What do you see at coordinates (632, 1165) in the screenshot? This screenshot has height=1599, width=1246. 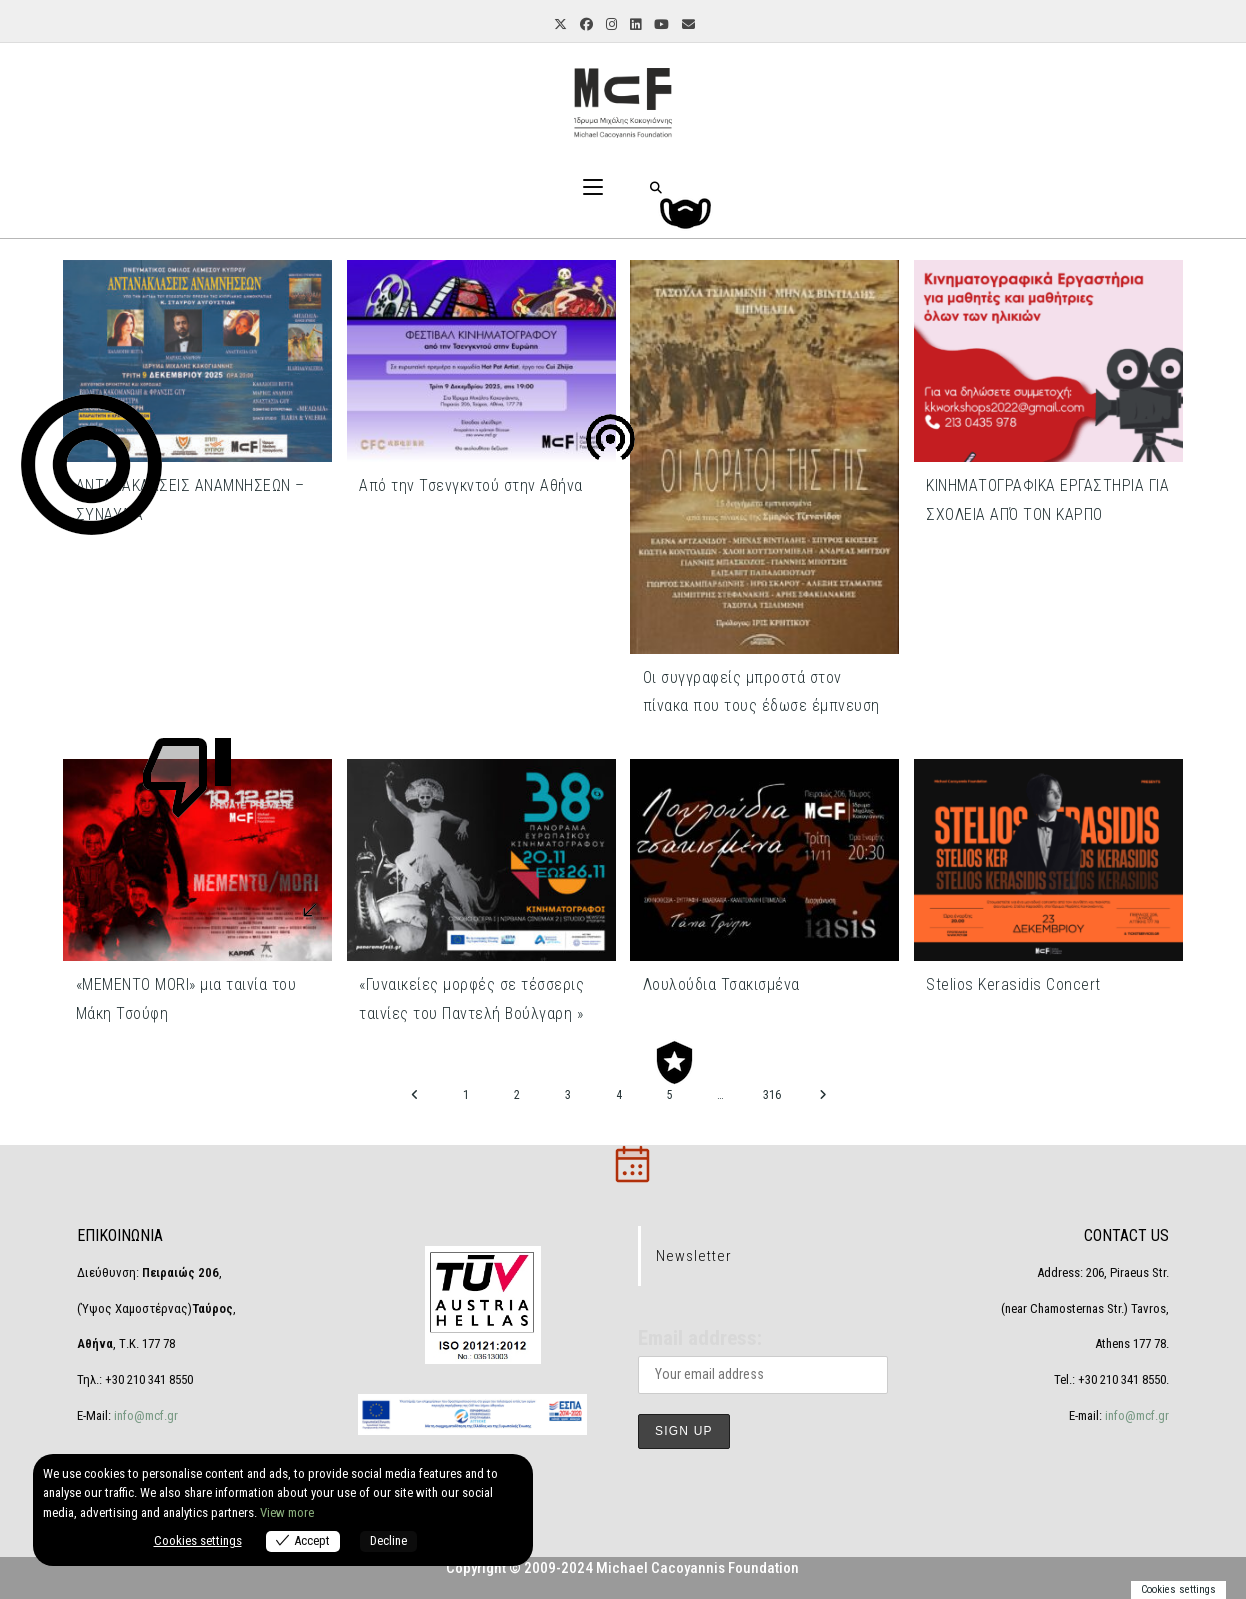 I see `view calendar or scheduled events` at bounding box center [632, 1165].